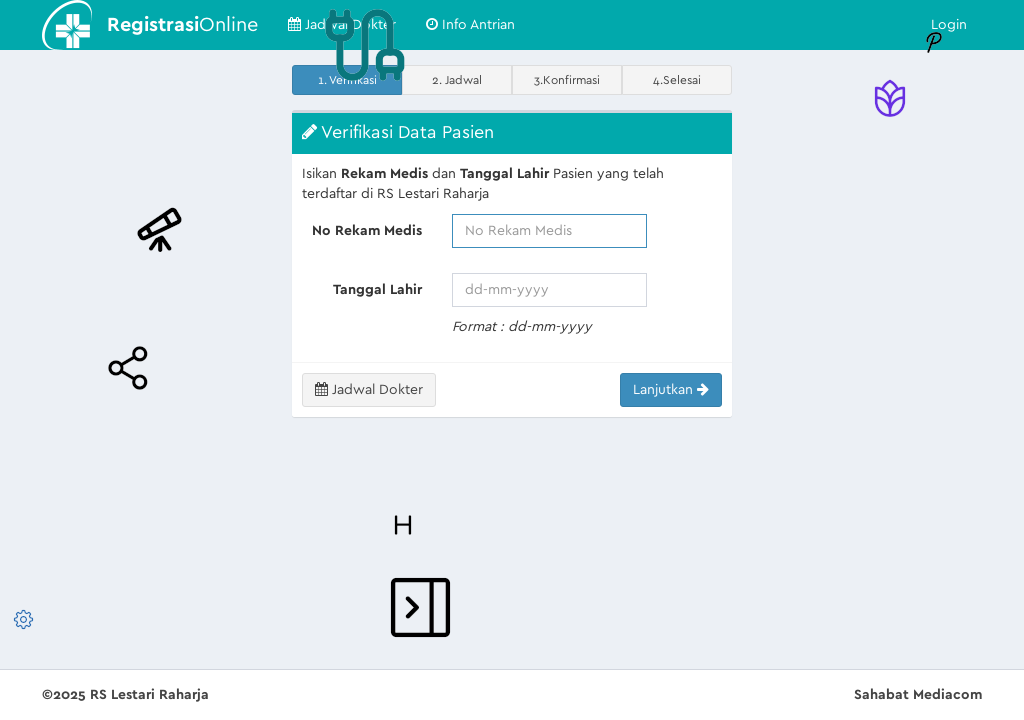  I want to click on filter by grain or wheat products, so click(890, 99).